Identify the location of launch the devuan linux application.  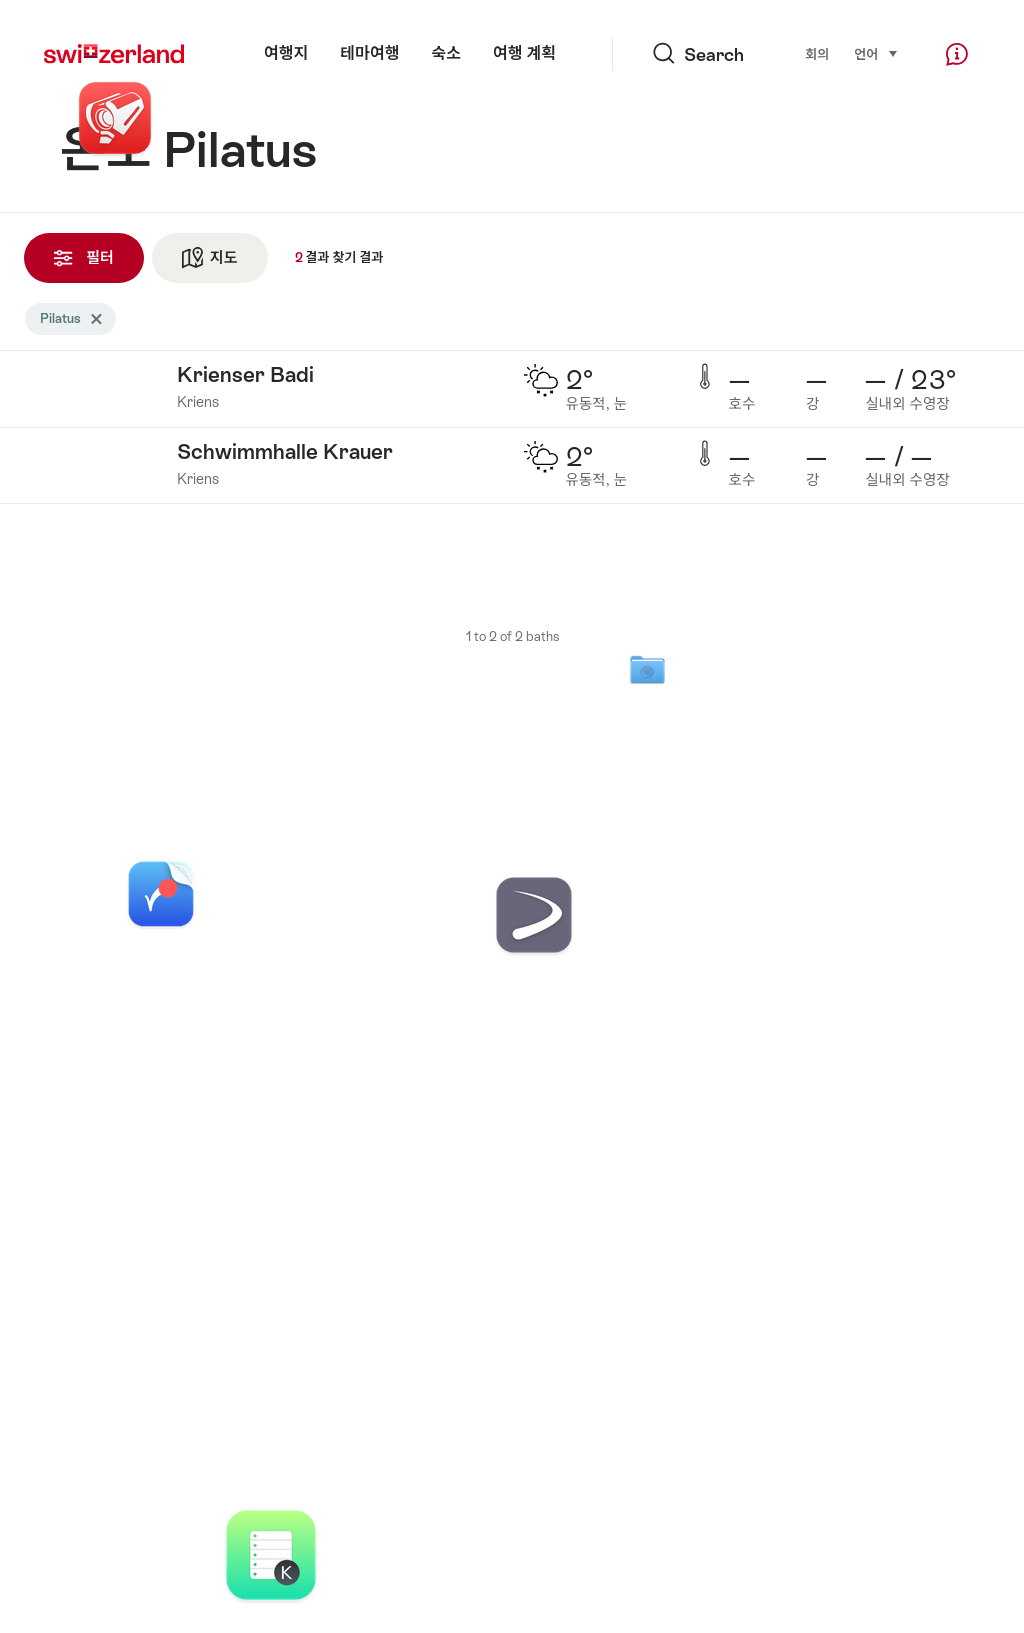
(534, 915).